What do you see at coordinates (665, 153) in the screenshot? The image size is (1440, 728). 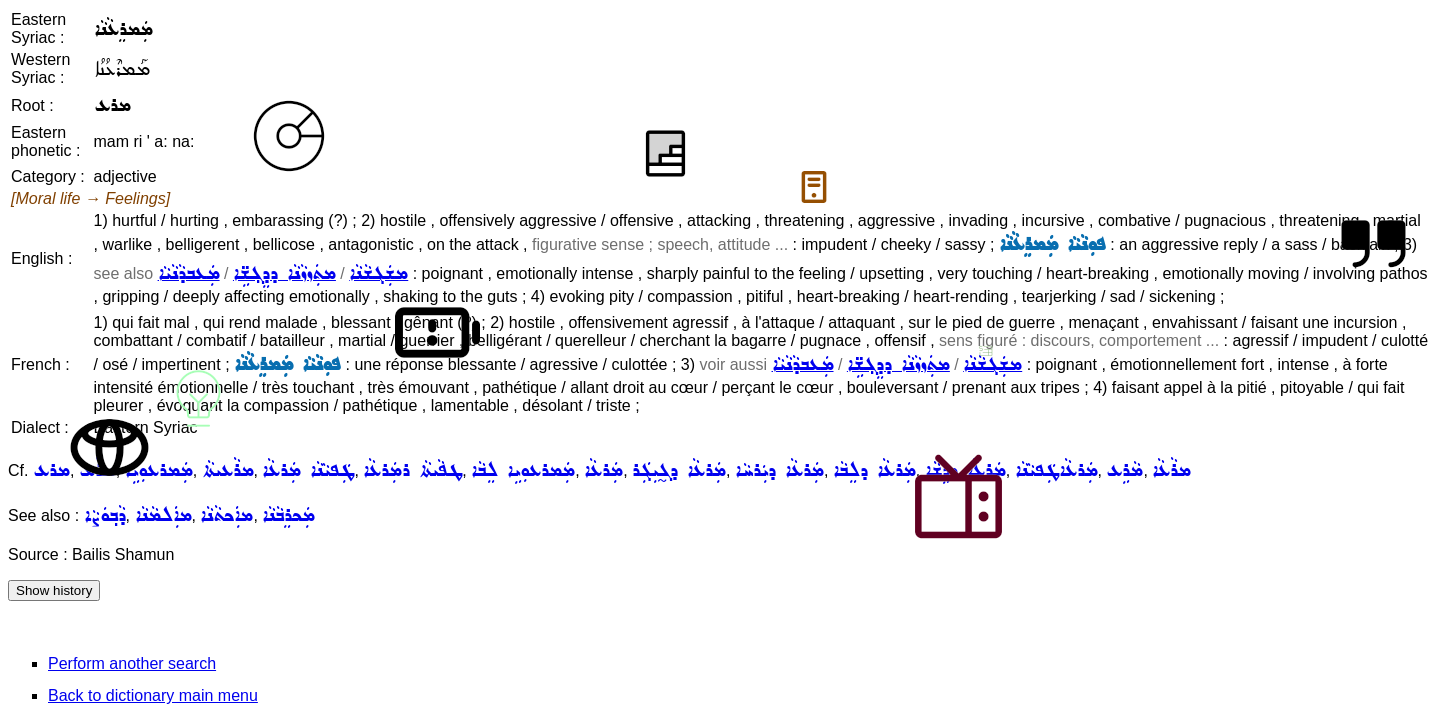 I see `indicates stairs or stairway access` at bounding box center [665, 153].